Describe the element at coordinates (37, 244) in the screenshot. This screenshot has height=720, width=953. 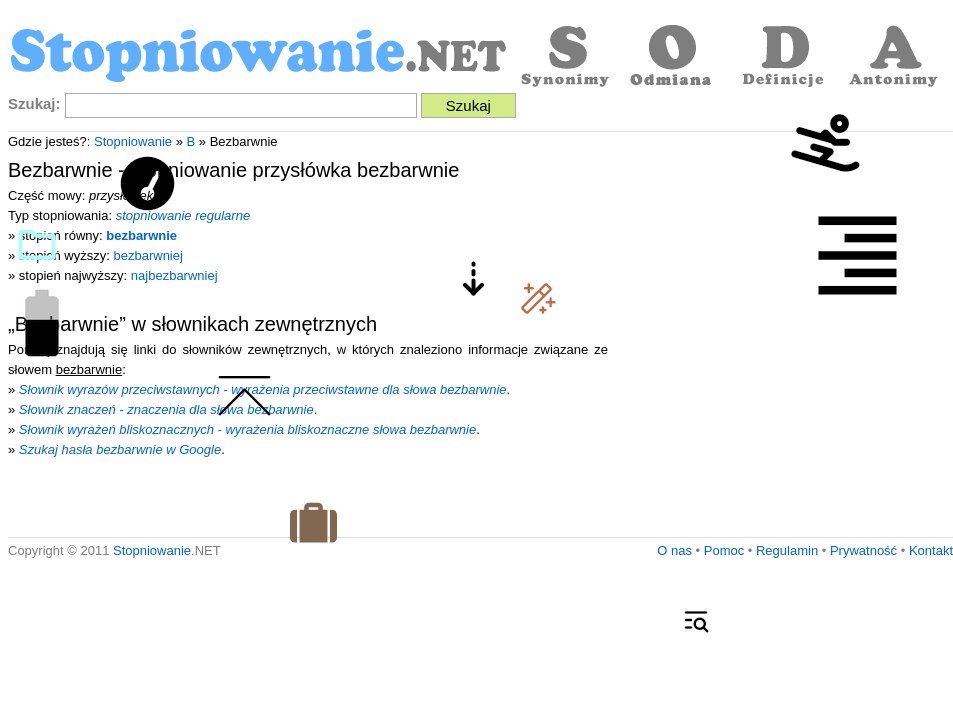
I see `open file folder` at that location.